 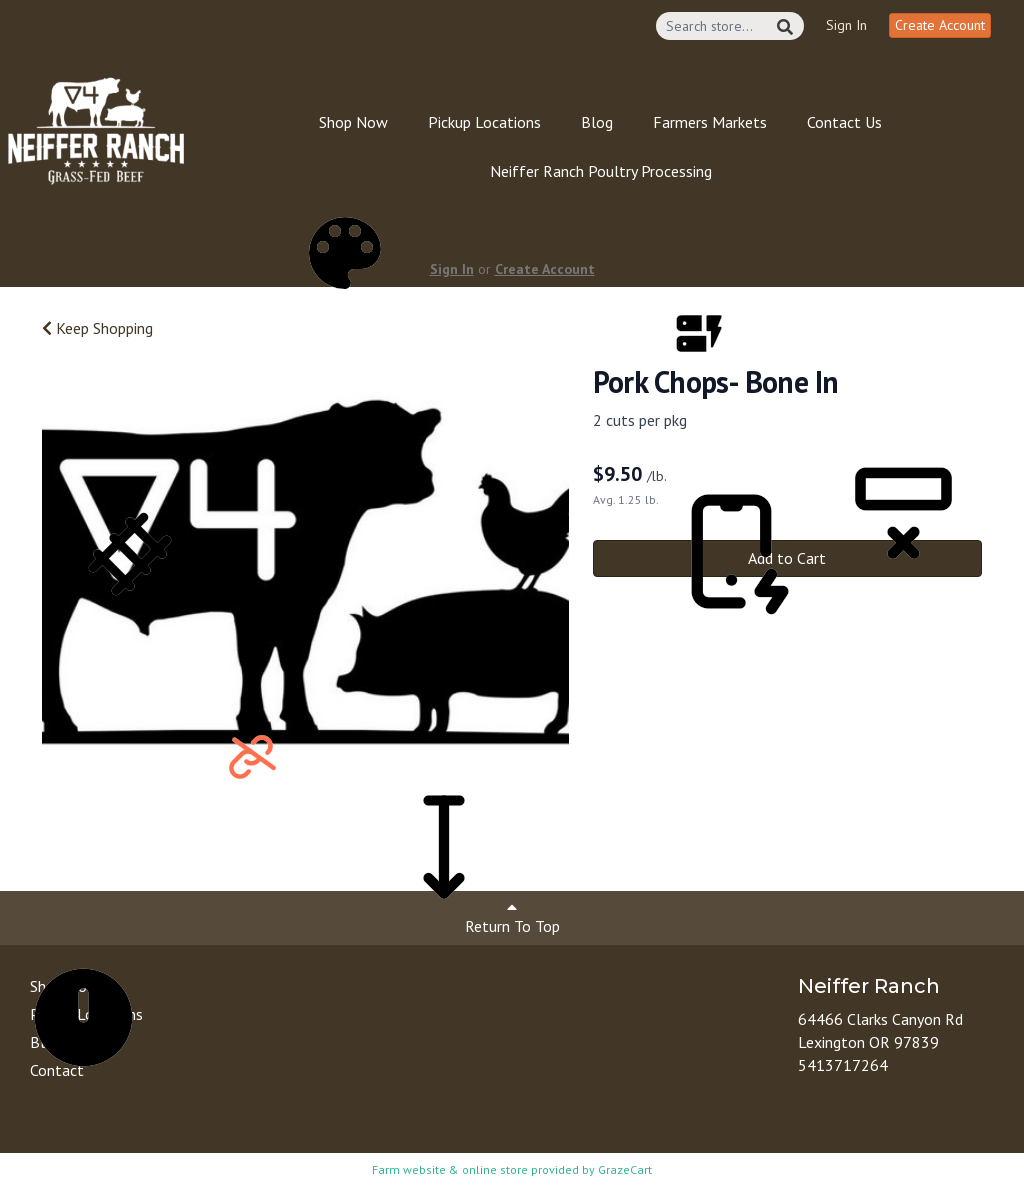 I want to click on remove a row from a table or spreadsheet, so click(x=903, y=510).